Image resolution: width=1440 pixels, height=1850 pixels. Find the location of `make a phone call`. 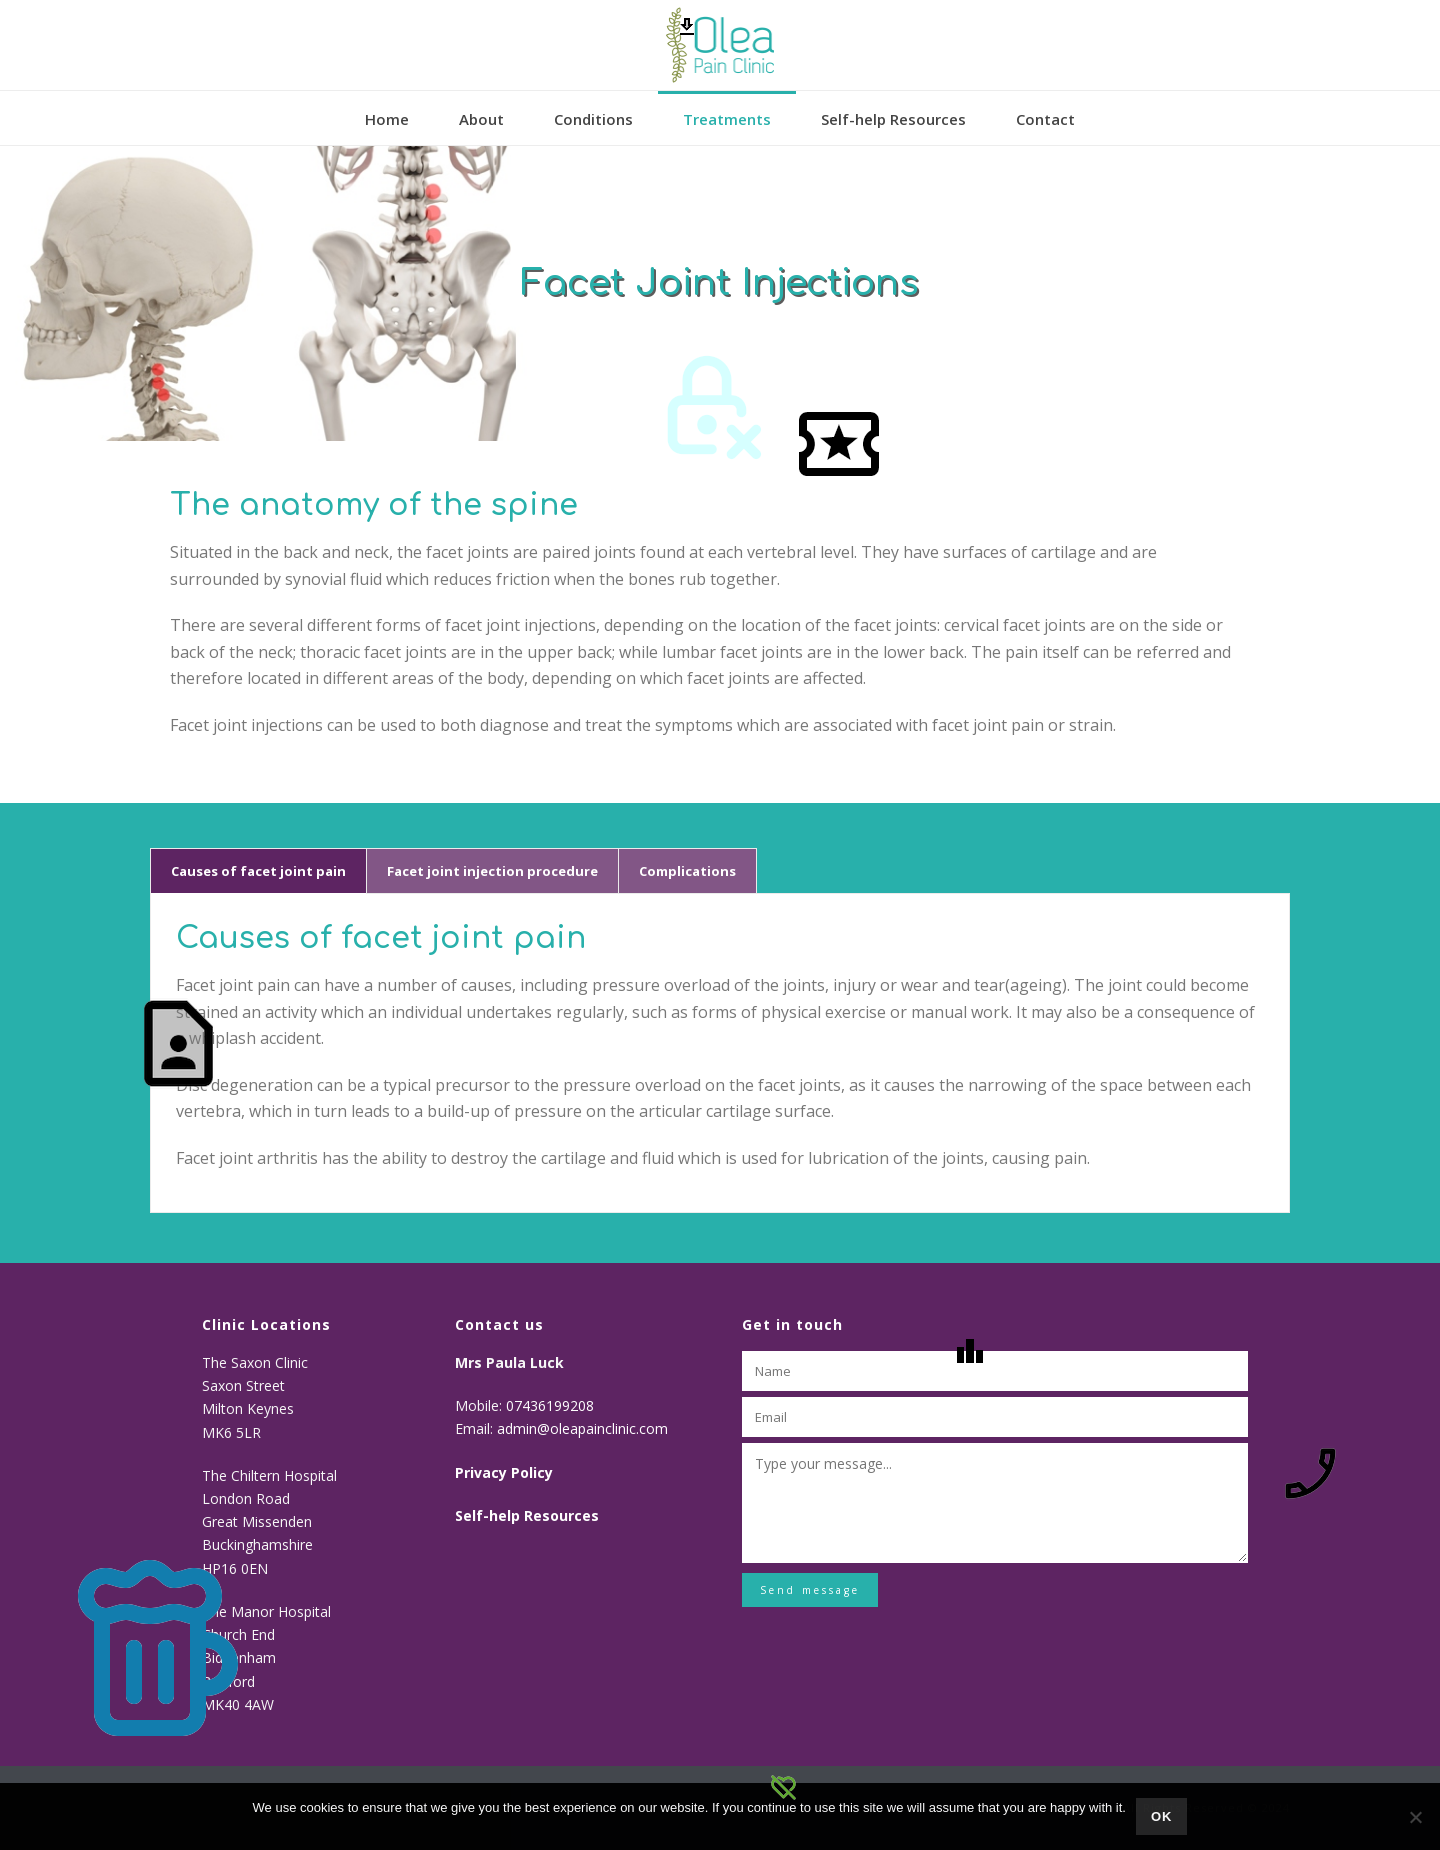

make a phone call is located at coordinates (1310, 1473).